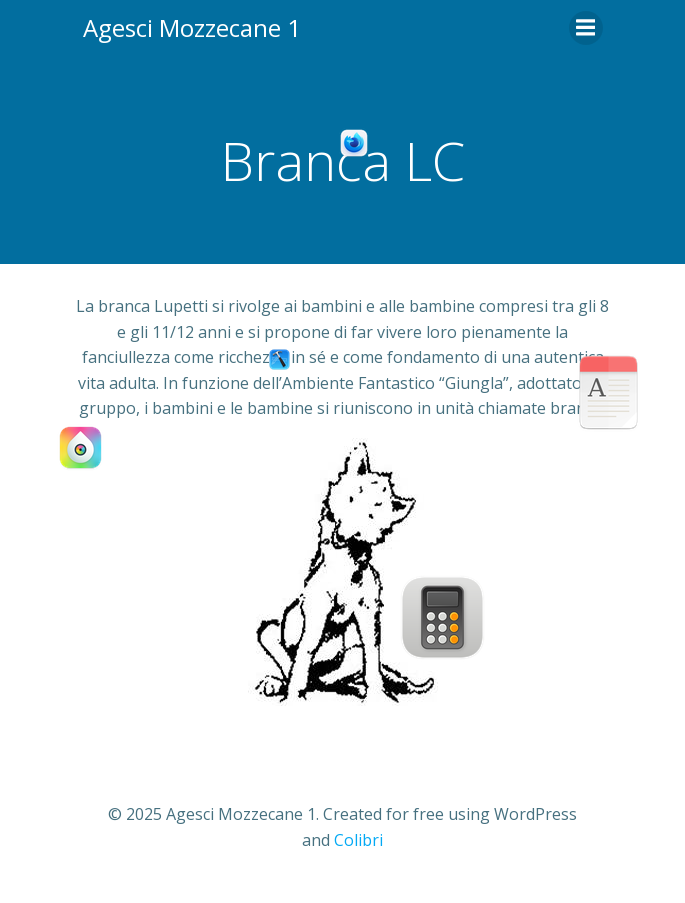  I want to click on open ebook reader application, so click(608, 392).